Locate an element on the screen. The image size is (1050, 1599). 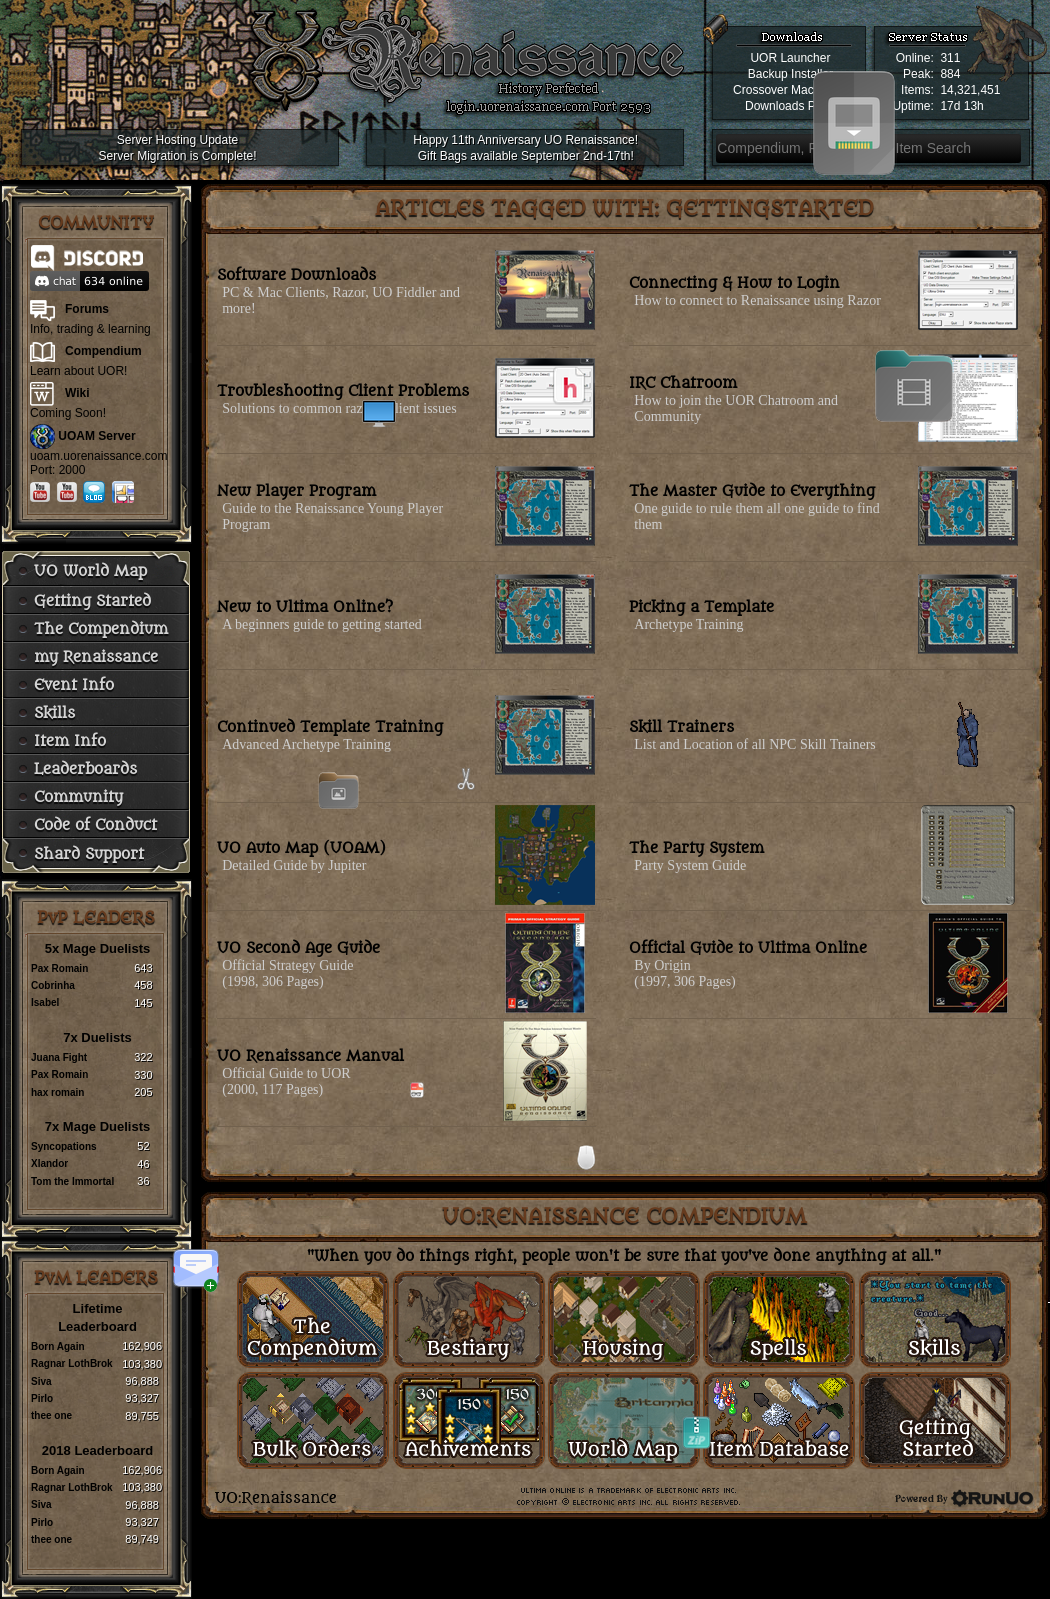
c/c++ header file is located at coordinates (569, 385).